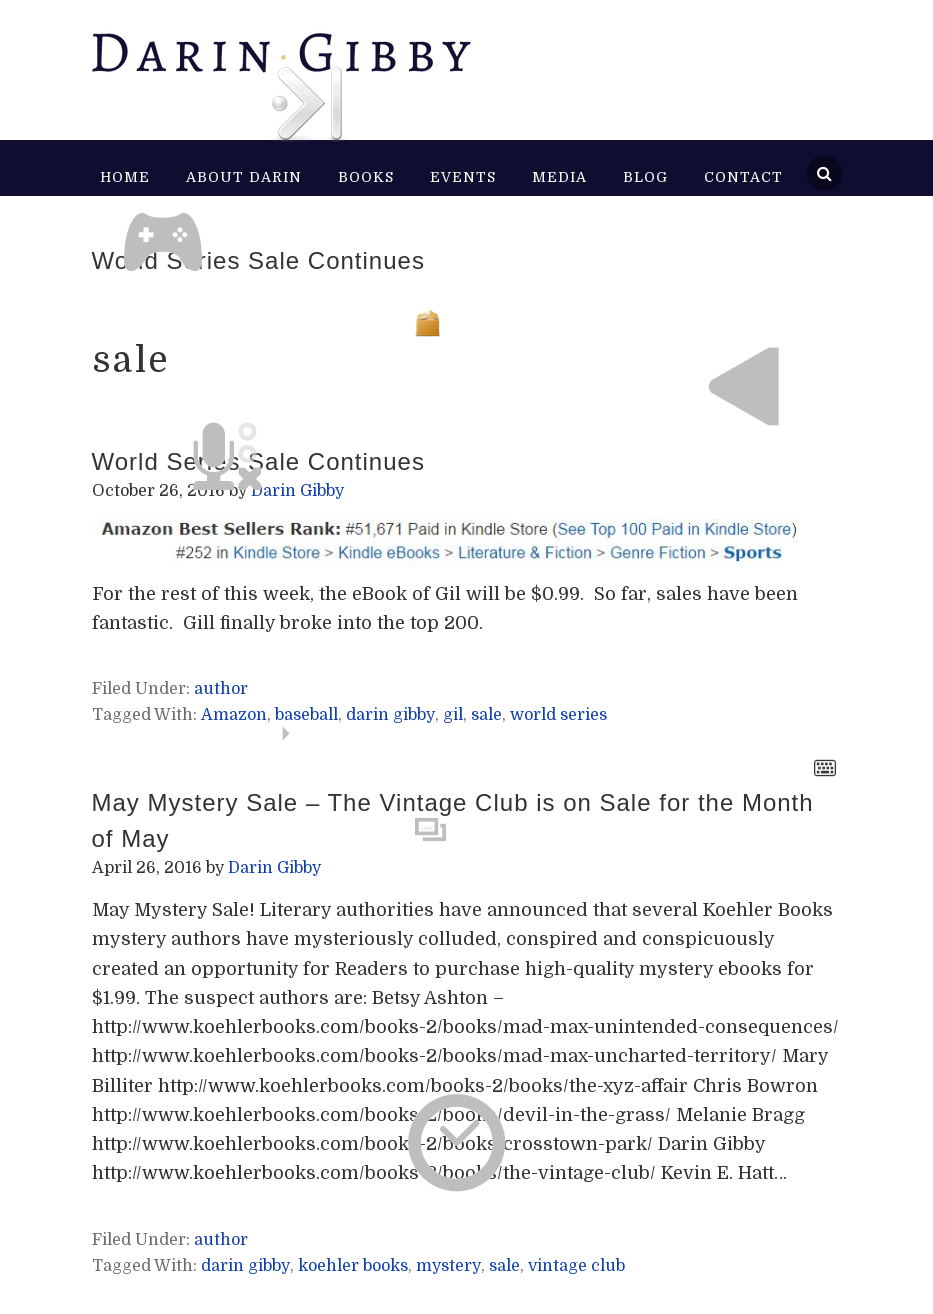  What do you see at coordinates (427, 323) in the screenshot?
I see `generic package or archive file type` at bounding box center [427, 323].